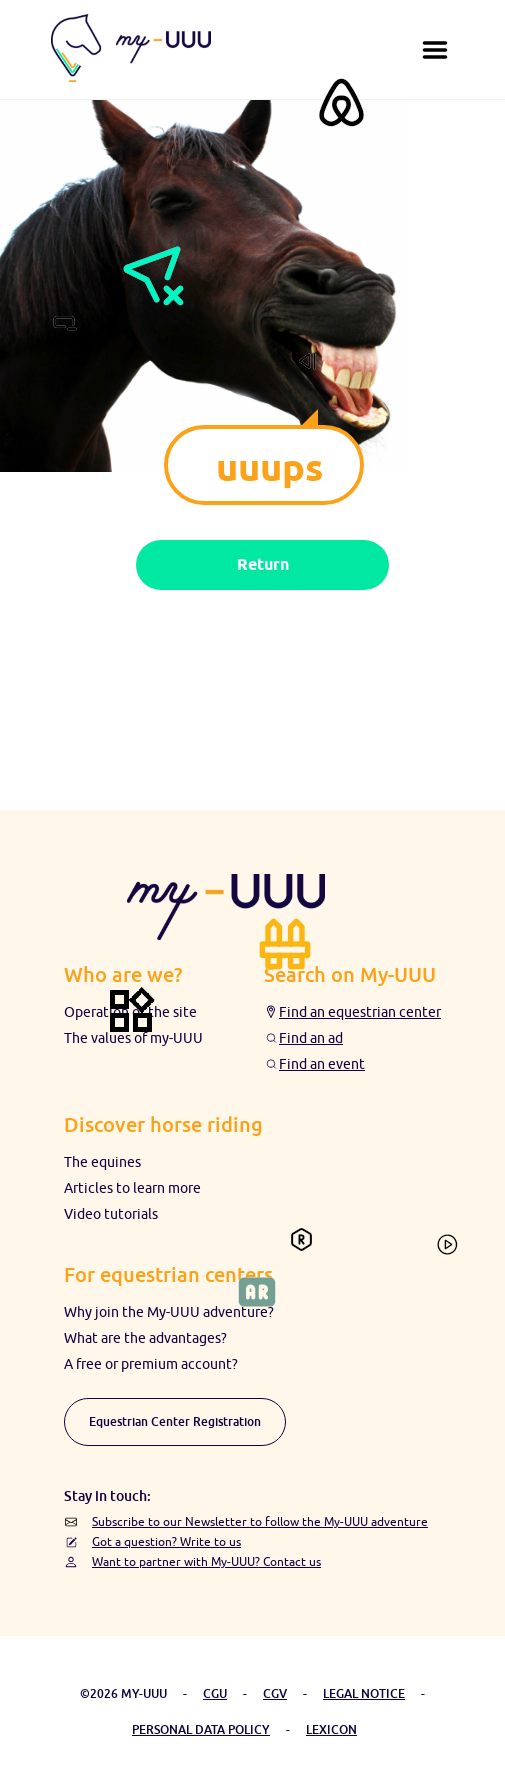 The image size is (505, 1788). Describe the element at coordinates (285, 944) in the screenshot. I see `access property boundary settings` at that location.